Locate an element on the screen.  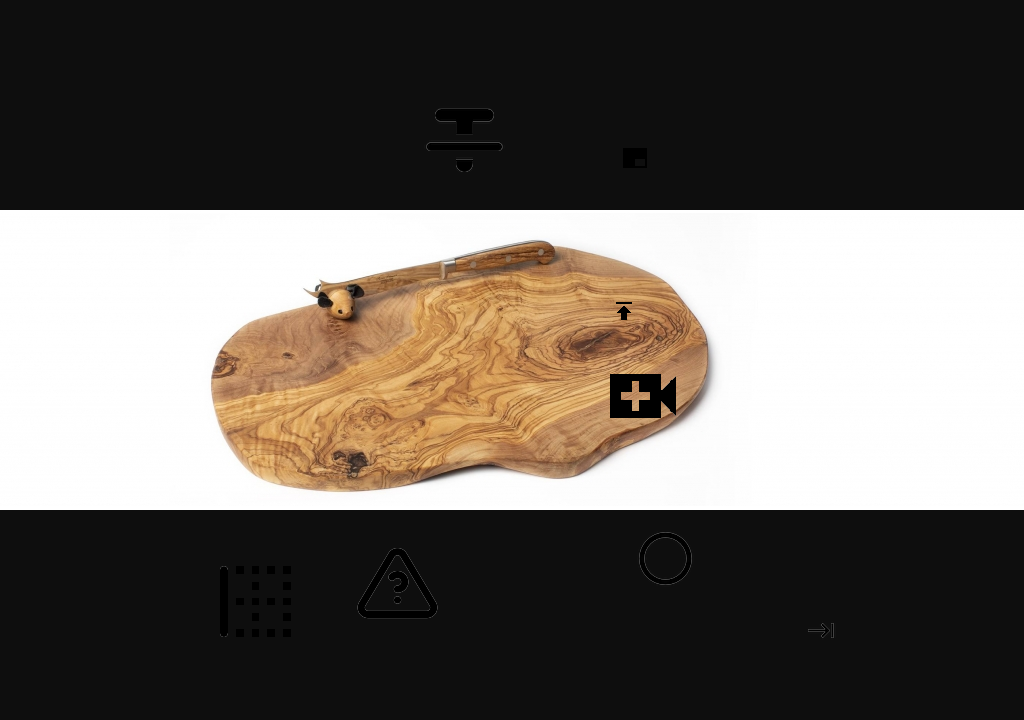
add a branding watermark to video content is located at coordinates (635, 158).